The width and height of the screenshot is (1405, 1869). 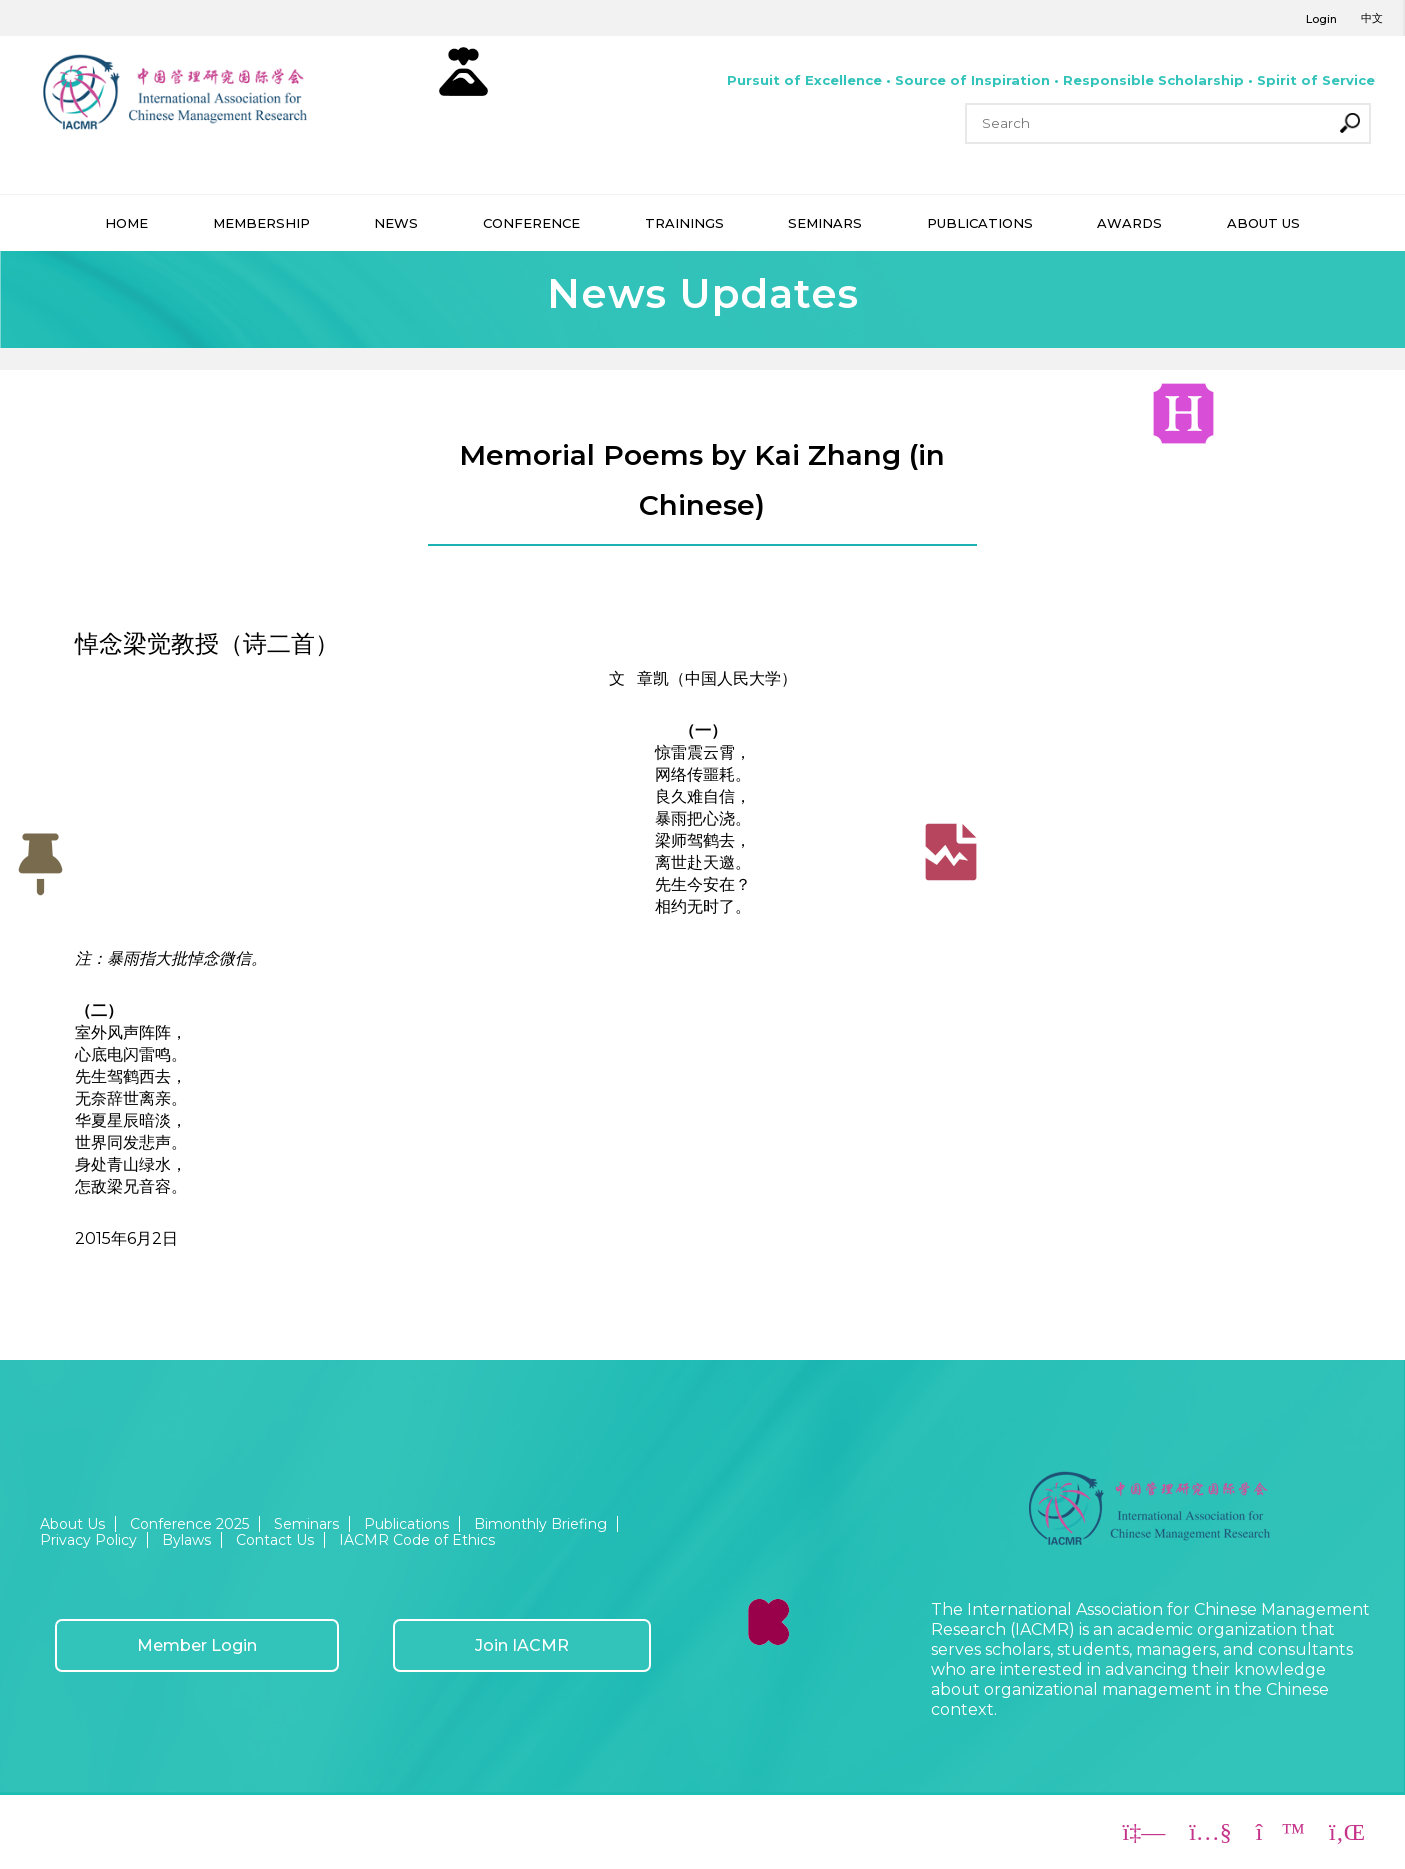 What do you see at coordinates (768, 1622) in the screenshot?
I see `link to Kickstarter profile or campaign` at bounding box center [768, 1622].